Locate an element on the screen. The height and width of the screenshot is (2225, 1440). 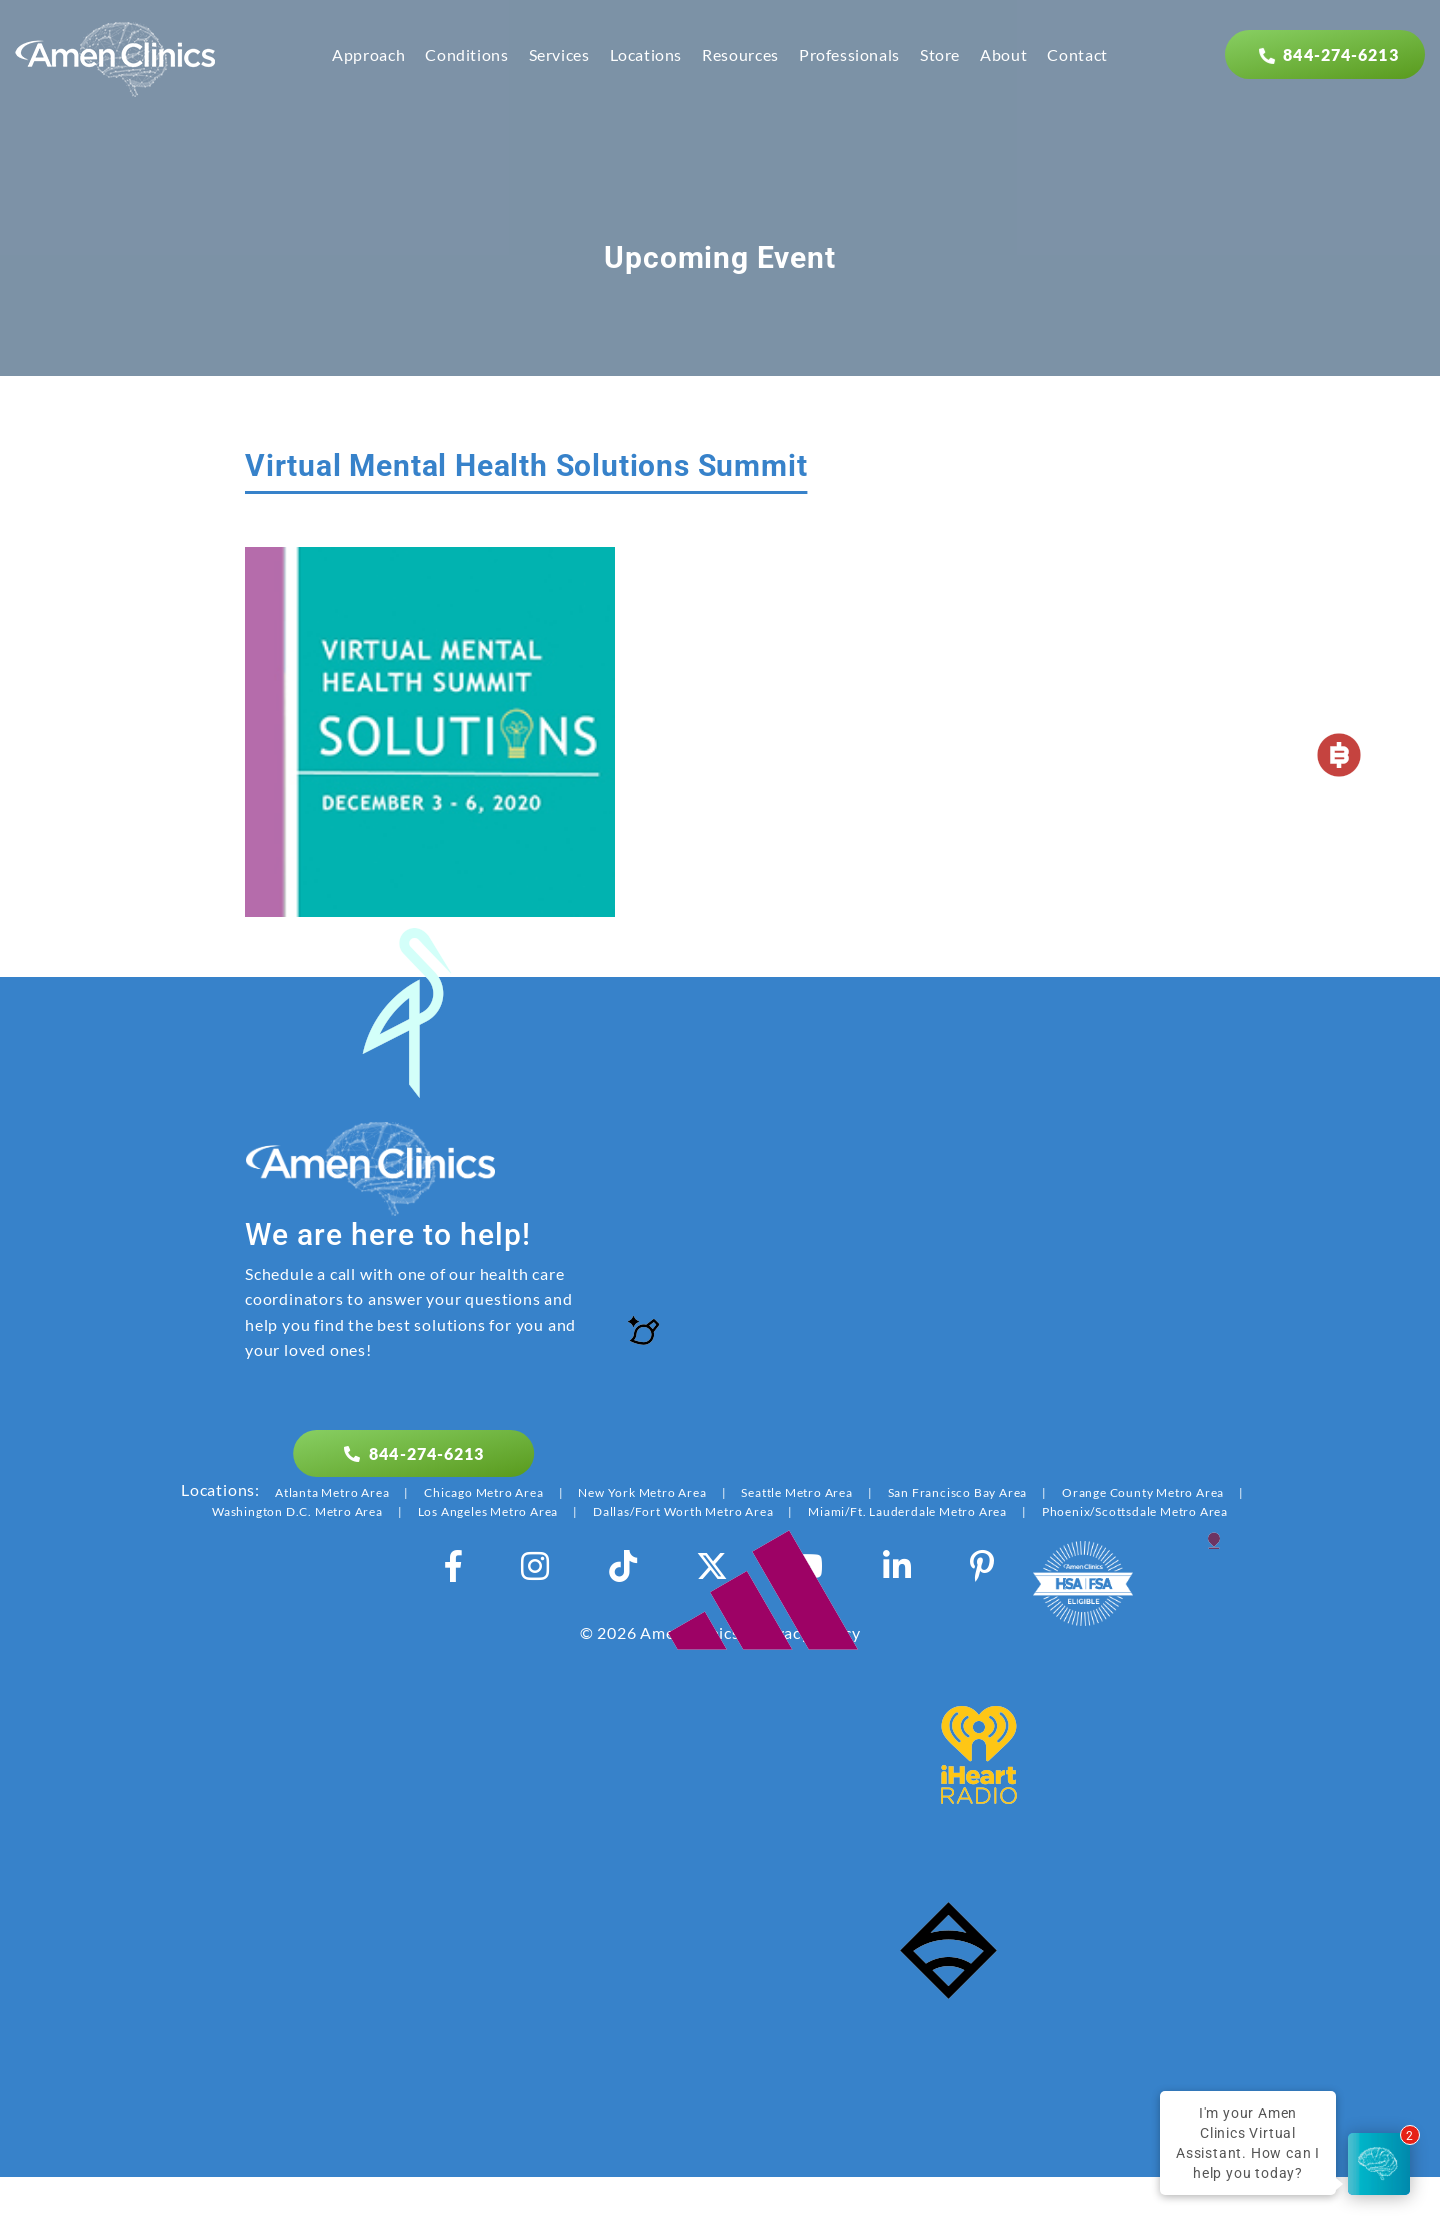
access AI-powered brush or painting tools is located at coordinates (644, 1332).